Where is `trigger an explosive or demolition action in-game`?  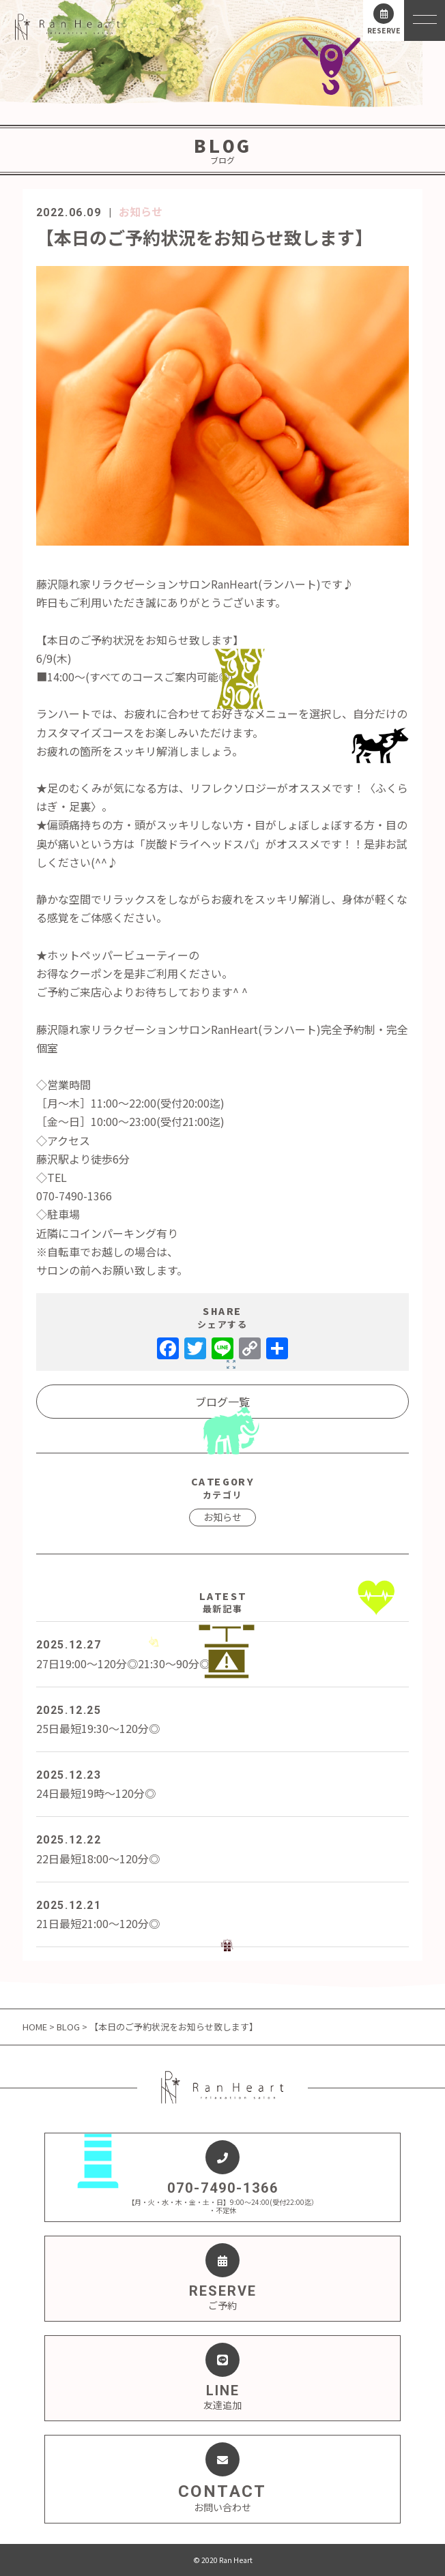 trigger an explosive or demolition action in-game is located at coordinates (227, 1650).